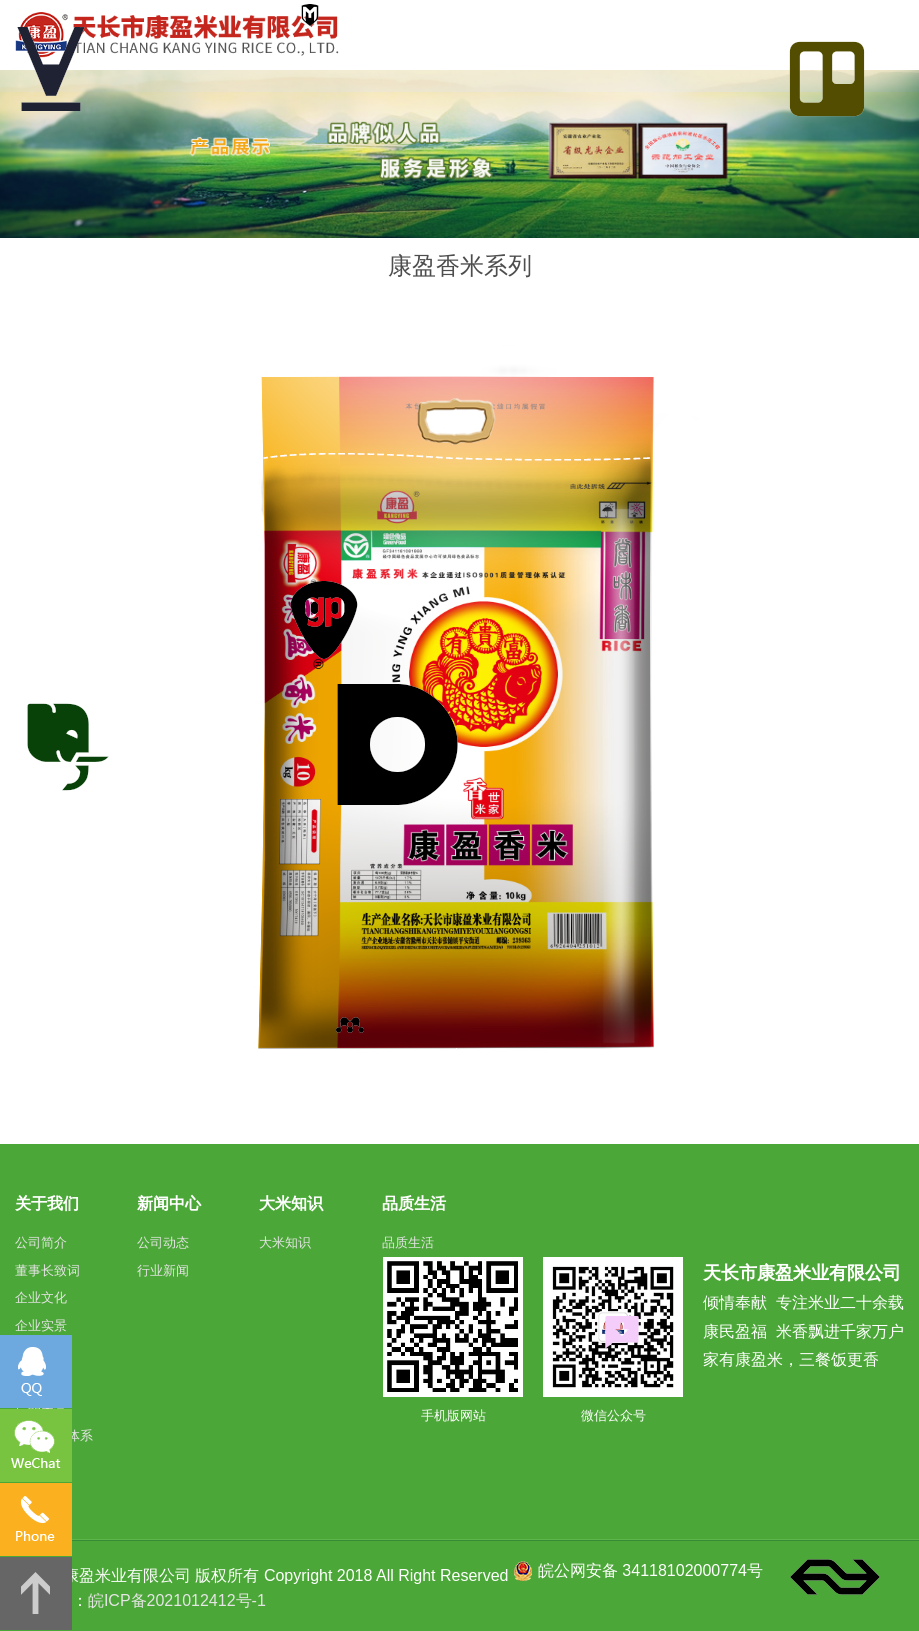 The image size is (919, 1631). Describe the element at coordinates (827, 79) in the screenshot. I see `open trello app` at that location.